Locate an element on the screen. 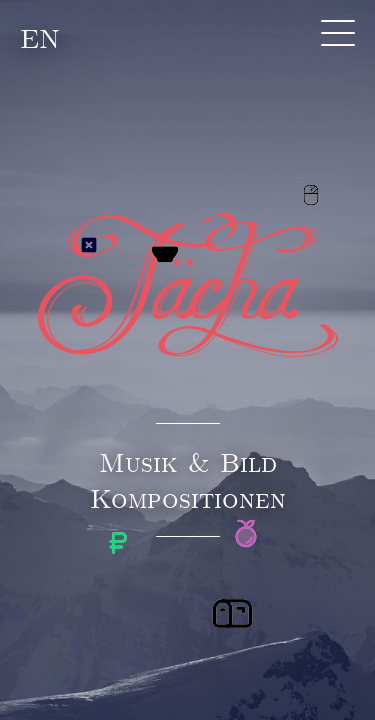  indicates fruit or produce category is located at coordinates (246, 534).